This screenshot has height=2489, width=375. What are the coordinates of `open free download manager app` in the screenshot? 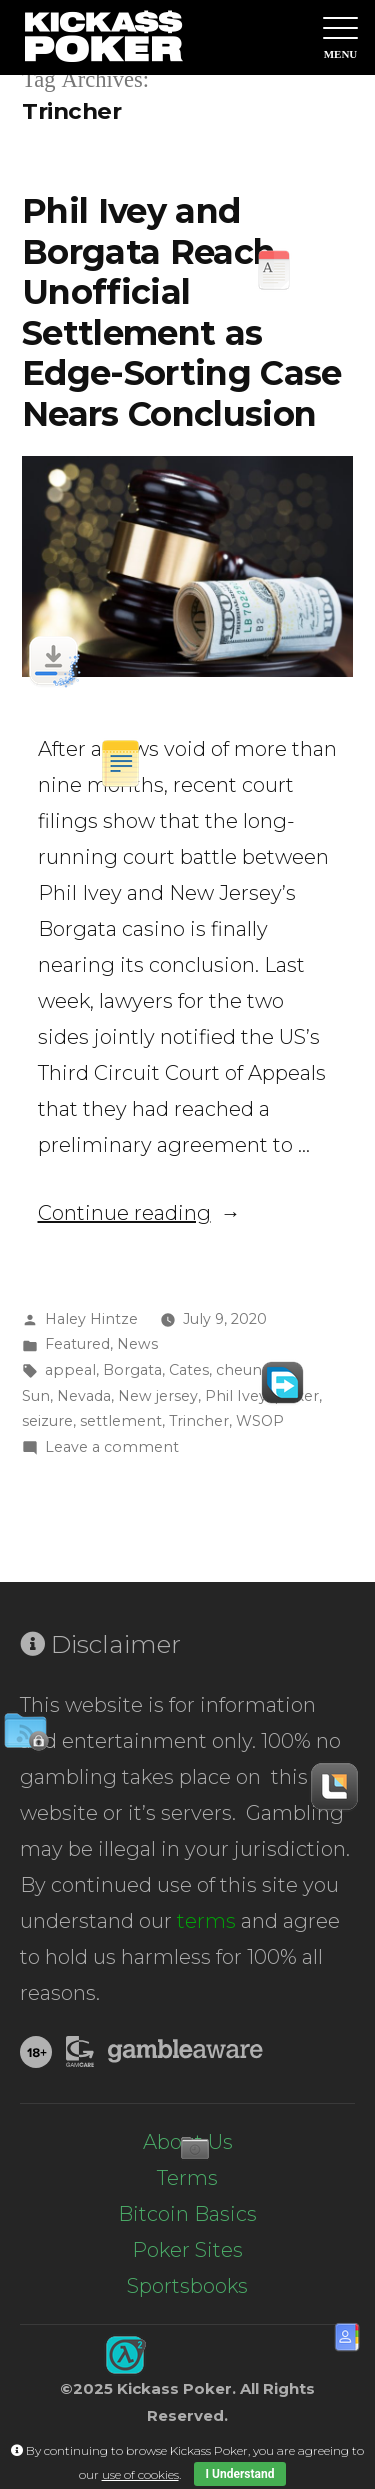 It's located at (282, 1382).